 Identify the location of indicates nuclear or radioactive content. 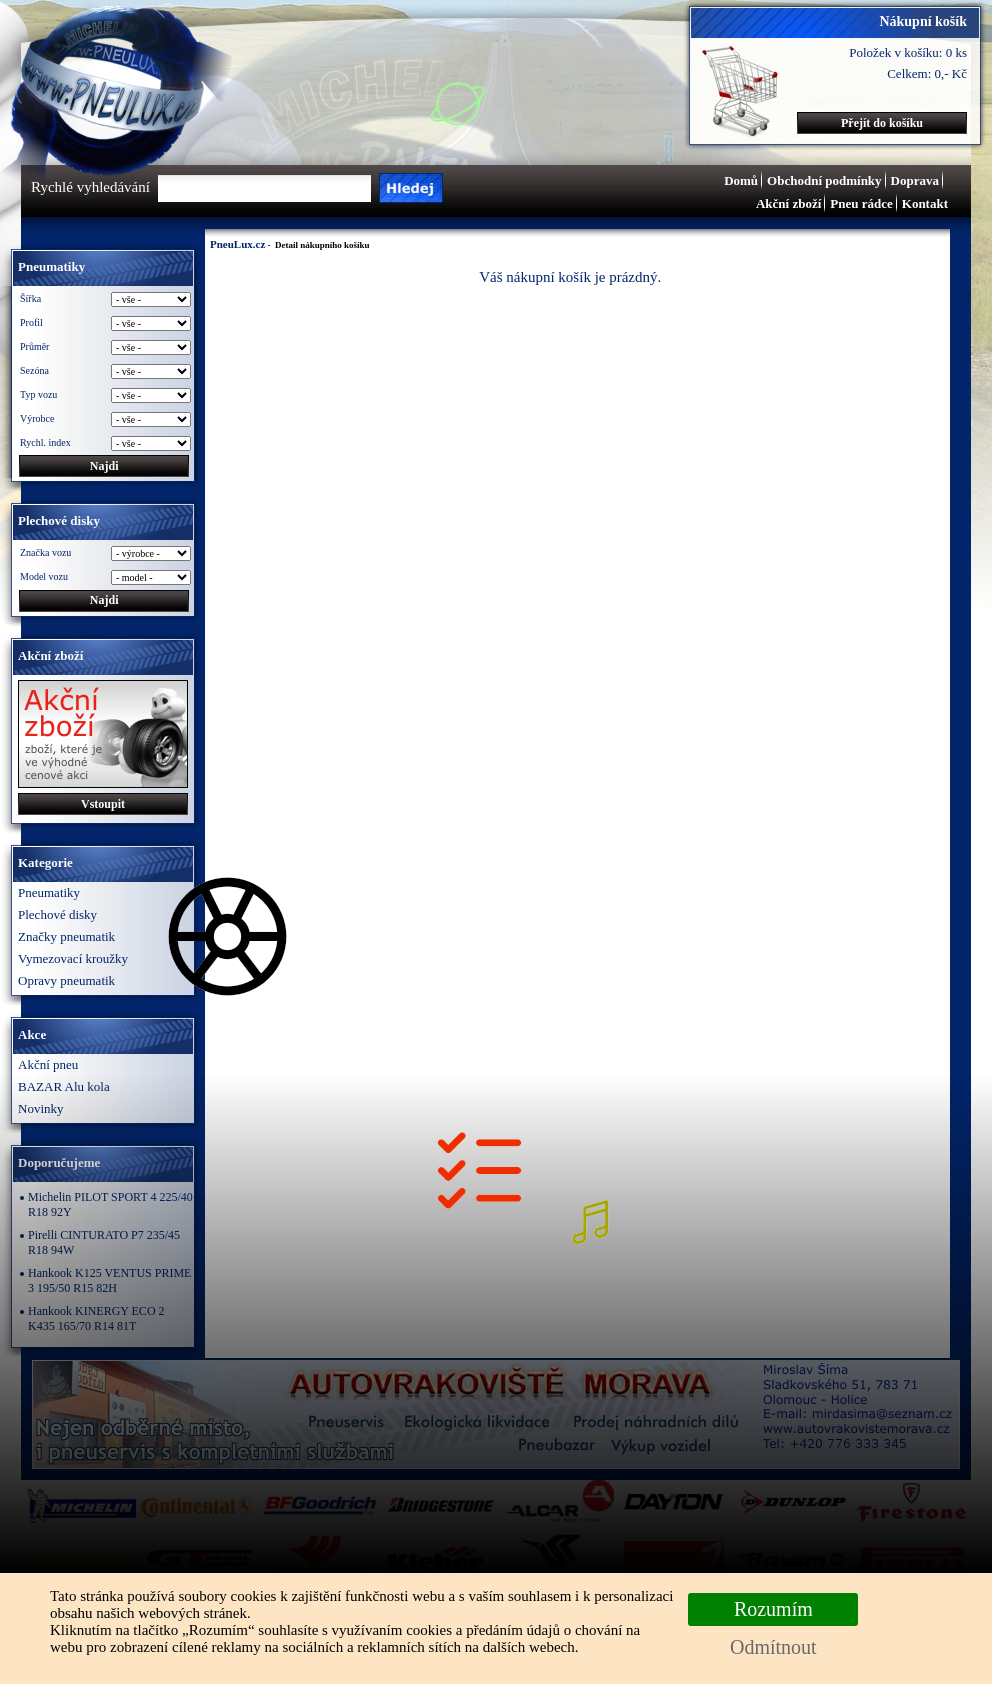
(227, 936).